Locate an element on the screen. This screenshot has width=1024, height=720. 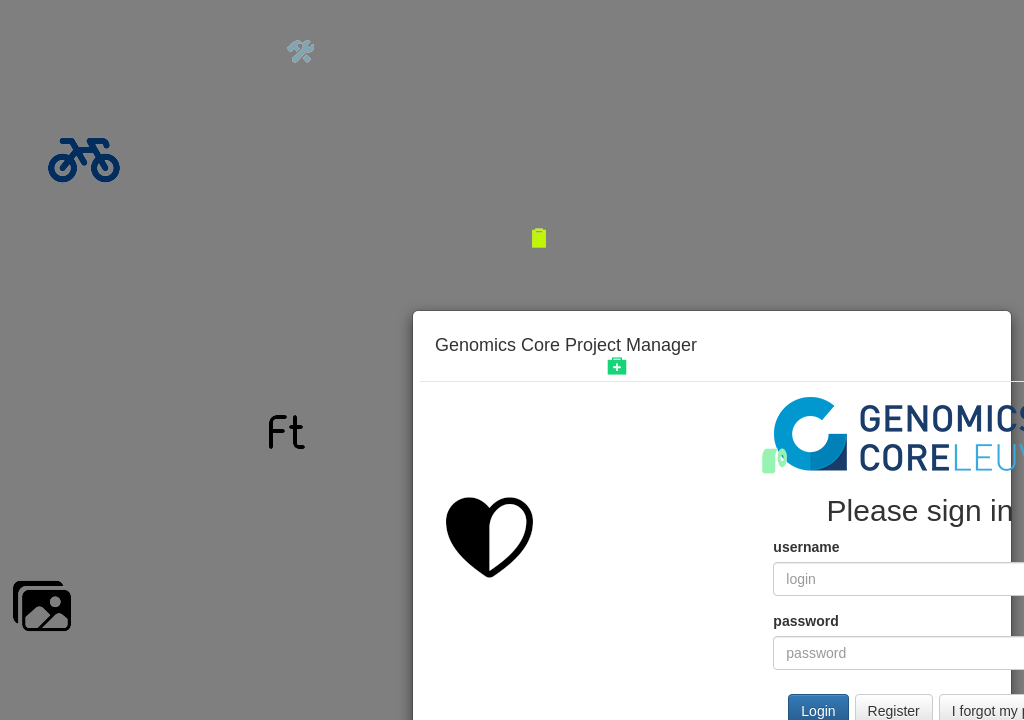
indicates hungarian forint currency is located at coordinates (287, 433).